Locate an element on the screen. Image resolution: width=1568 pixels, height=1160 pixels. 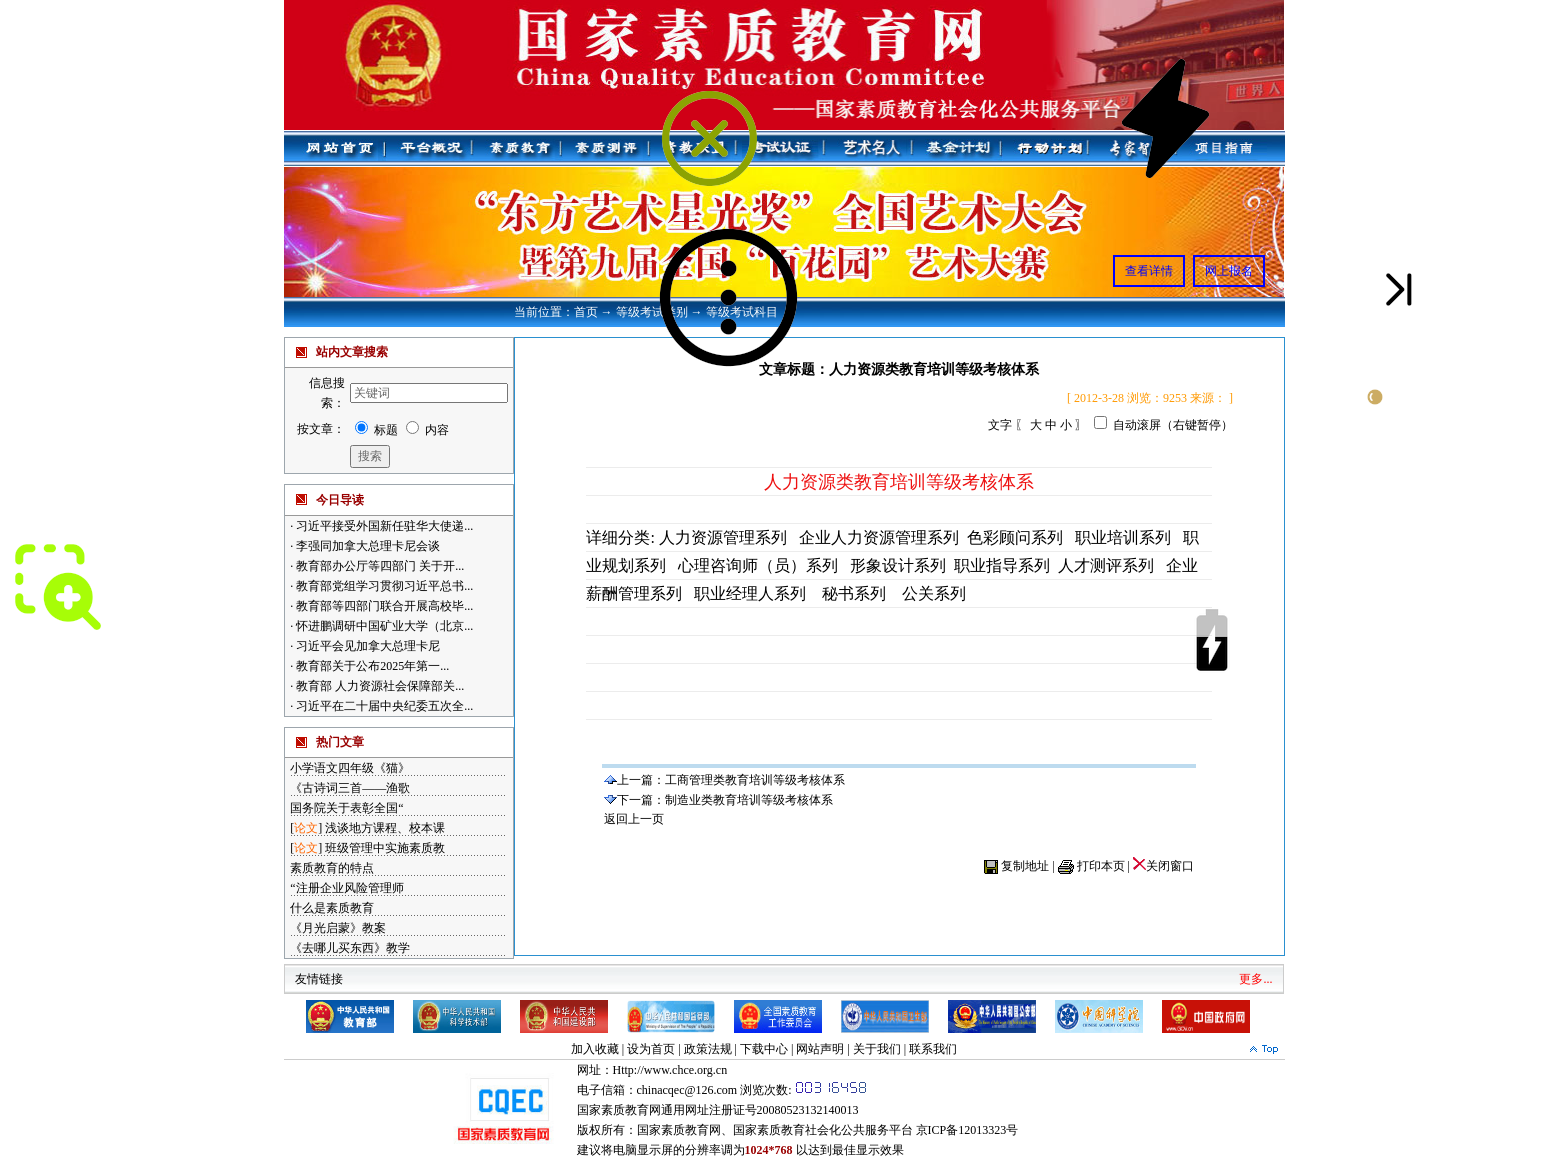
zoom in on a selected area is located at coordinates (56, 585).